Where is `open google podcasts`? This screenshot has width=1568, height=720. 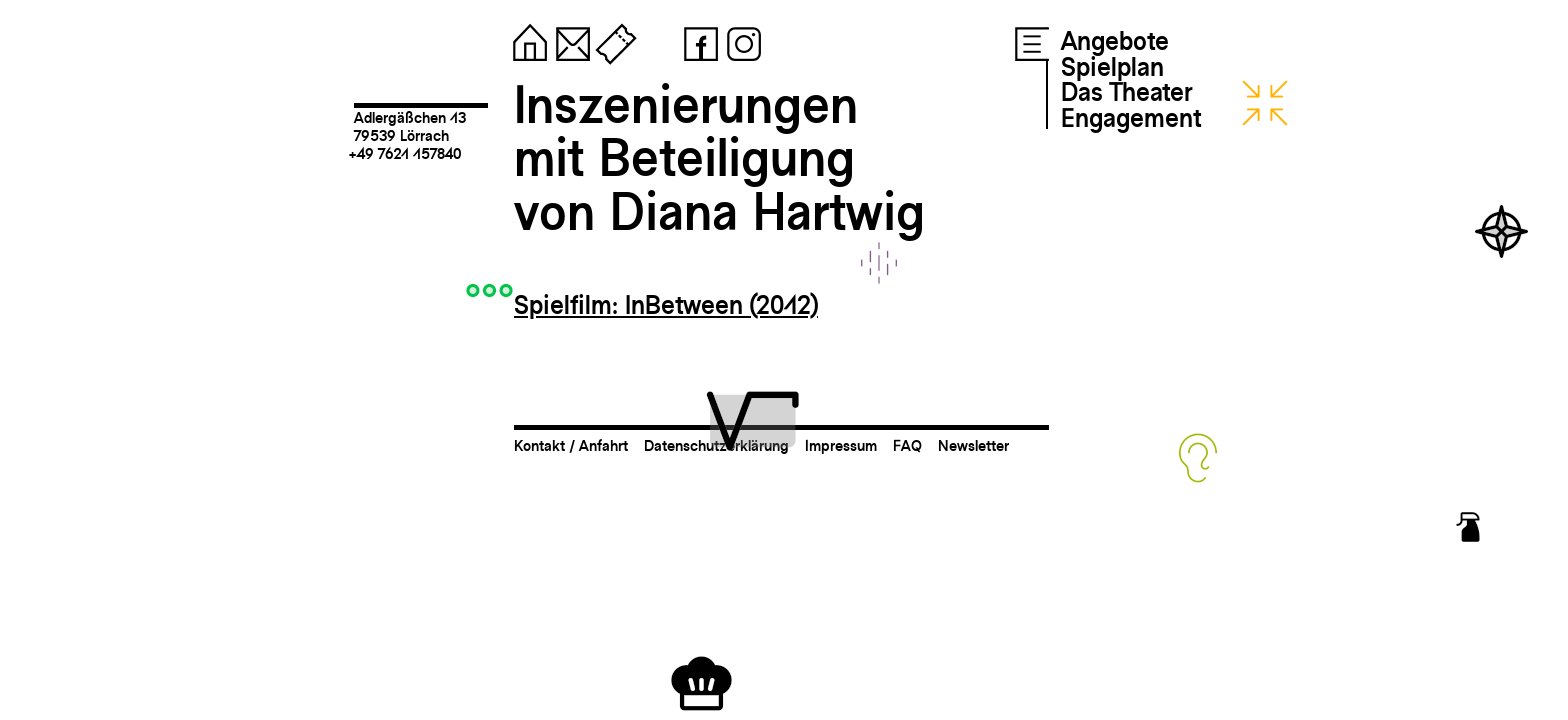 open google podcasts is located at coordinates (879, 263).